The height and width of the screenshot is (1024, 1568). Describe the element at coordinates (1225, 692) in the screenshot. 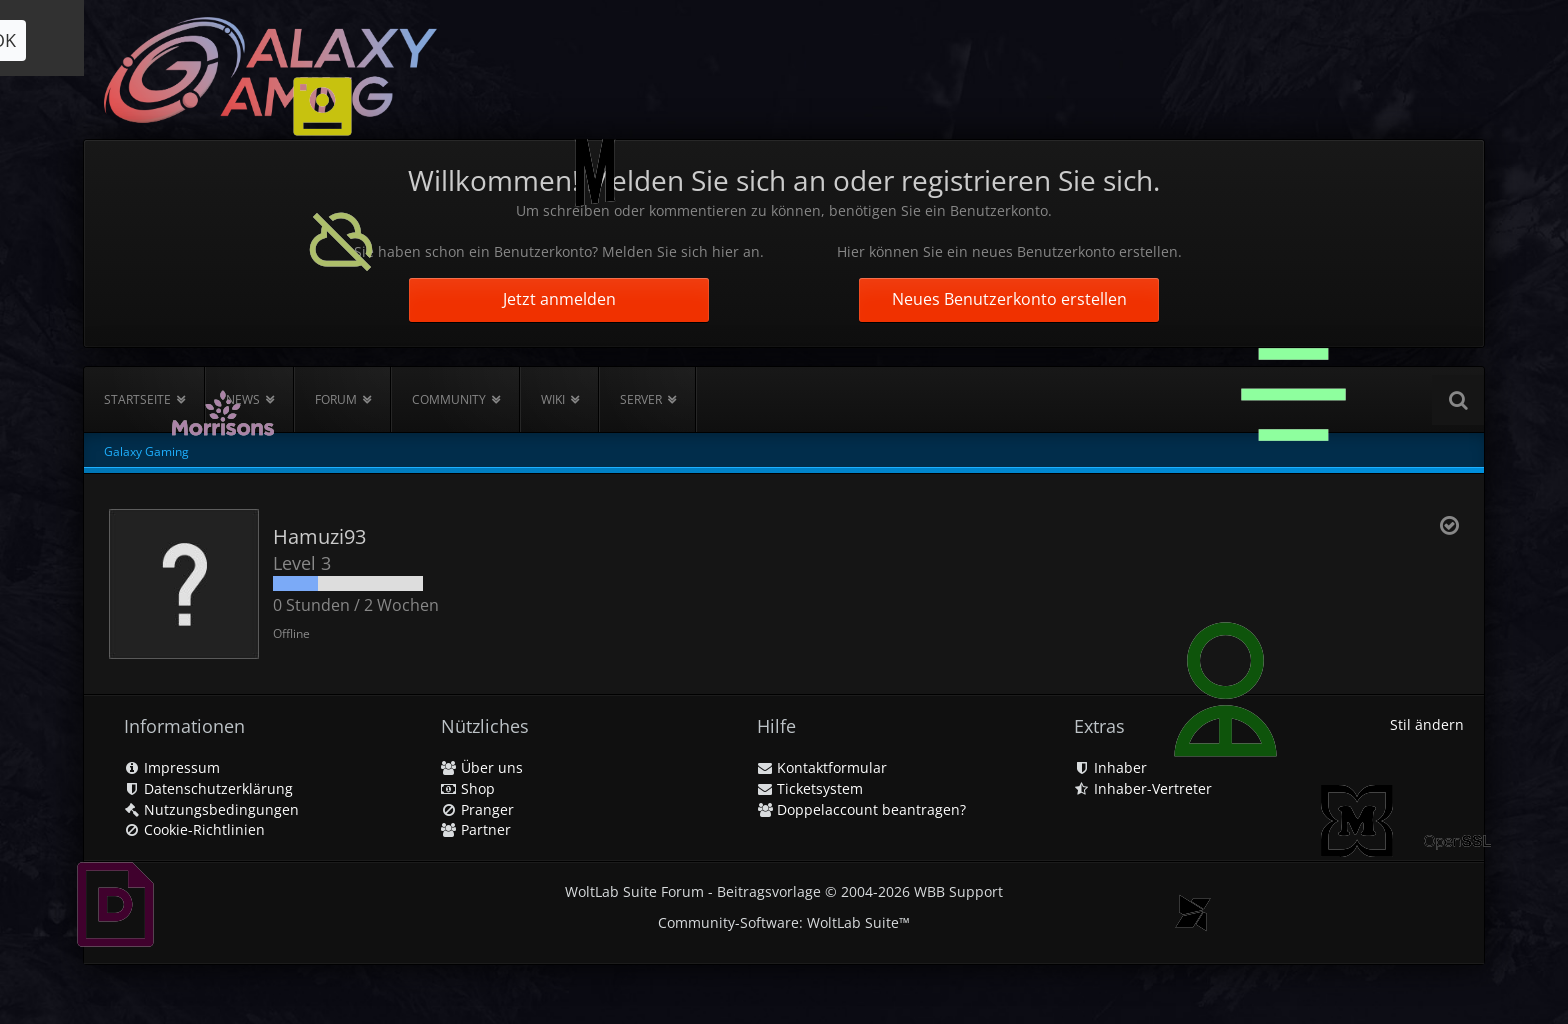

I see `view your profile` at that location.